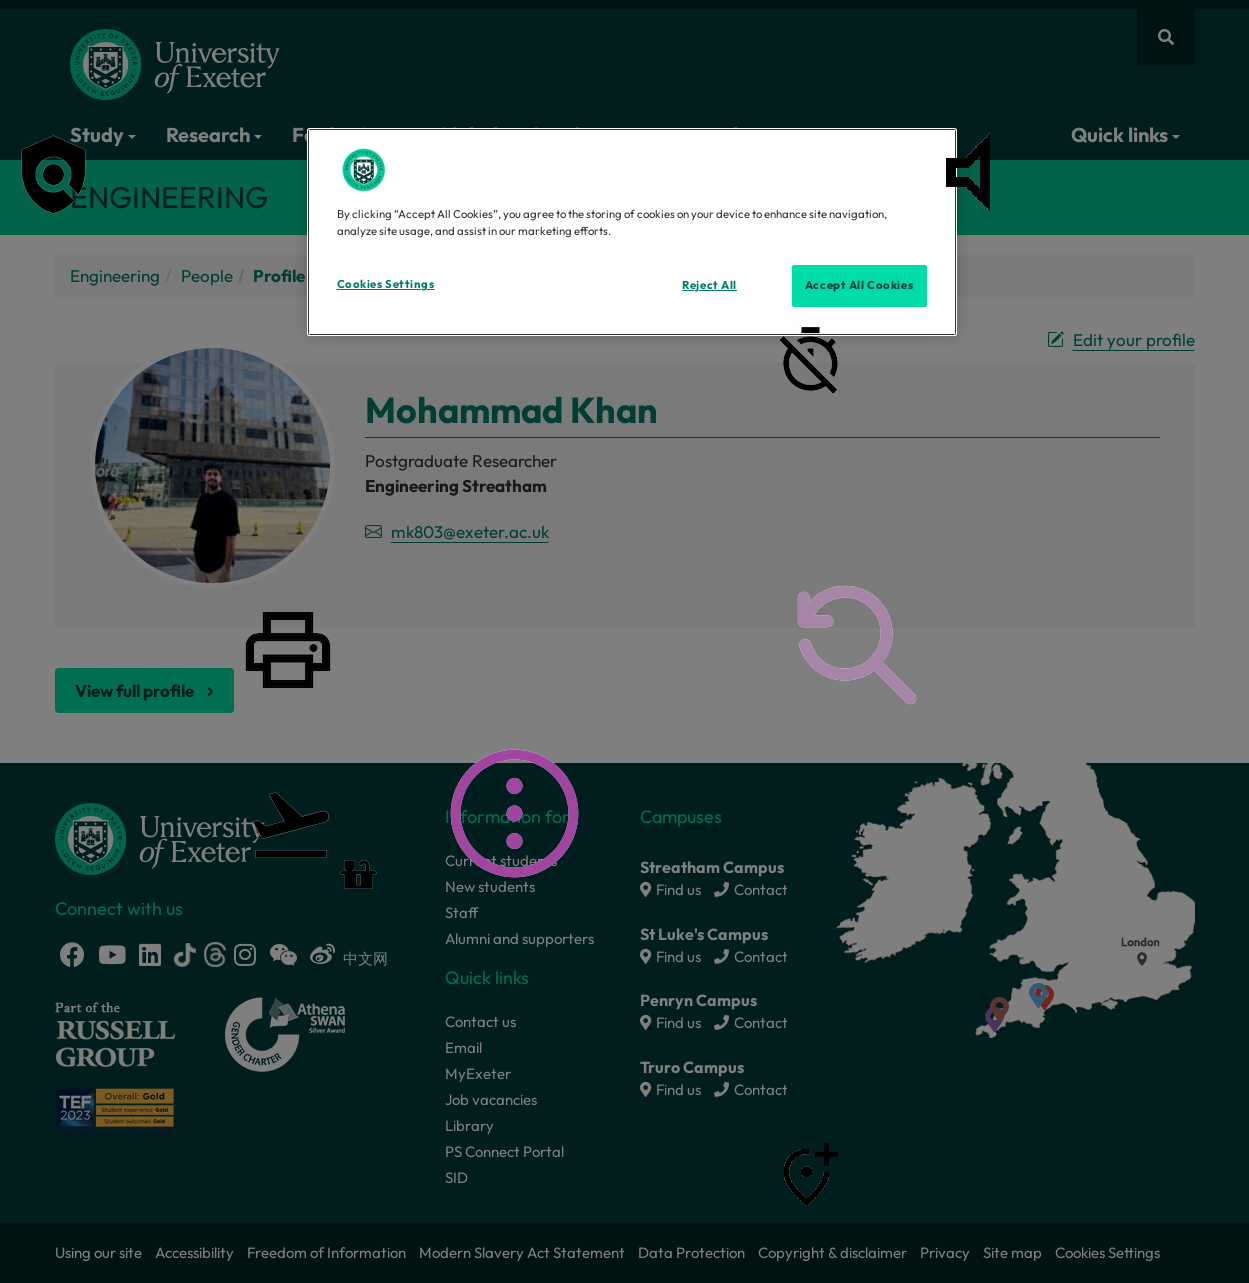 The height and width of the screenshot is (1283, 1249). I want to click on reset zoom to default level, so click(857, 645).